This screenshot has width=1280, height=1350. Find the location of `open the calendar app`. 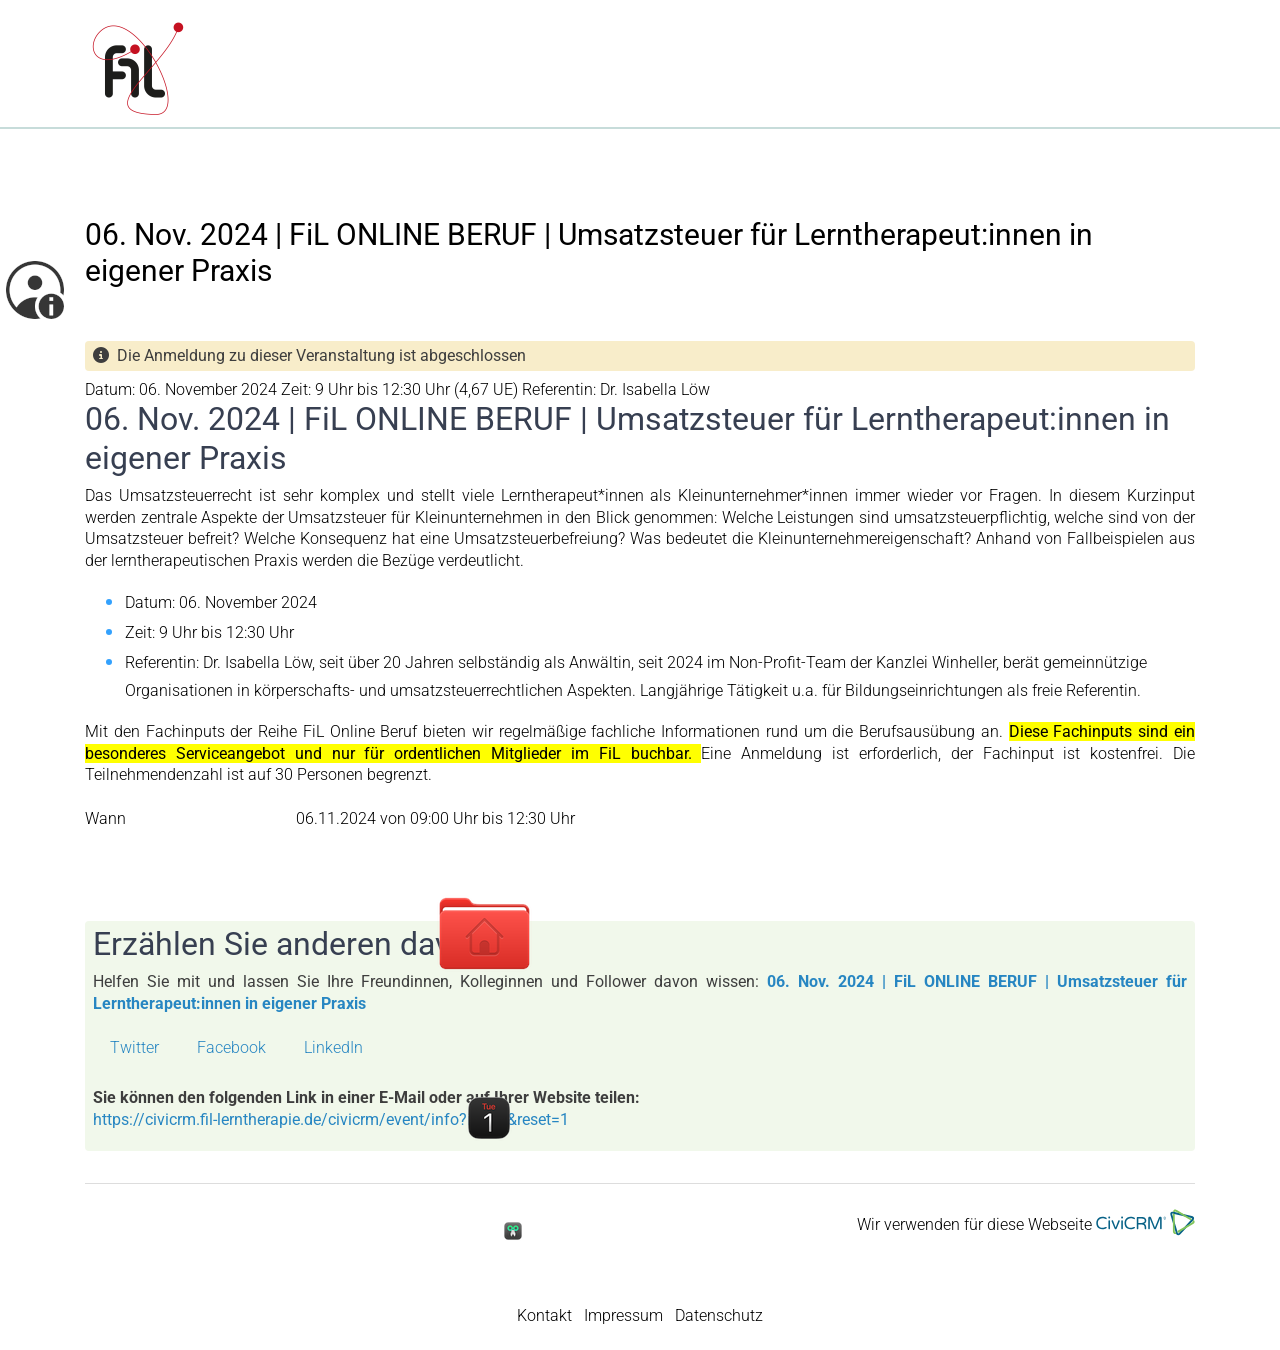

open the calendar app is located at coordinates (489, 1118).